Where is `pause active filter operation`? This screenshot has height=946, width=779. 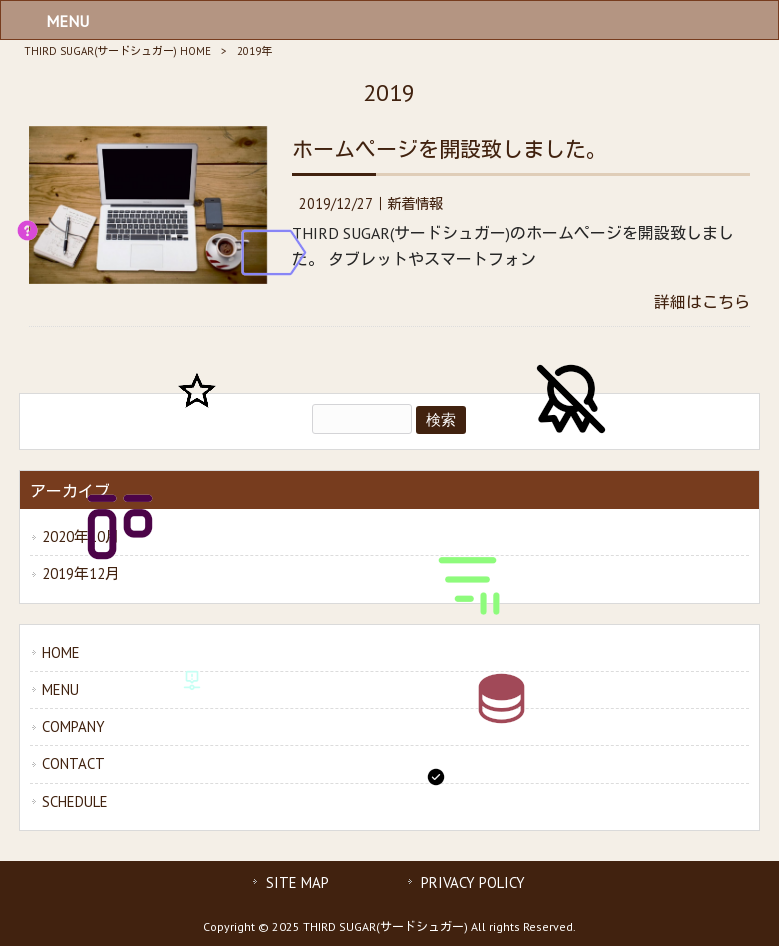
pause active filter operation is located at coordinates (467, 579).